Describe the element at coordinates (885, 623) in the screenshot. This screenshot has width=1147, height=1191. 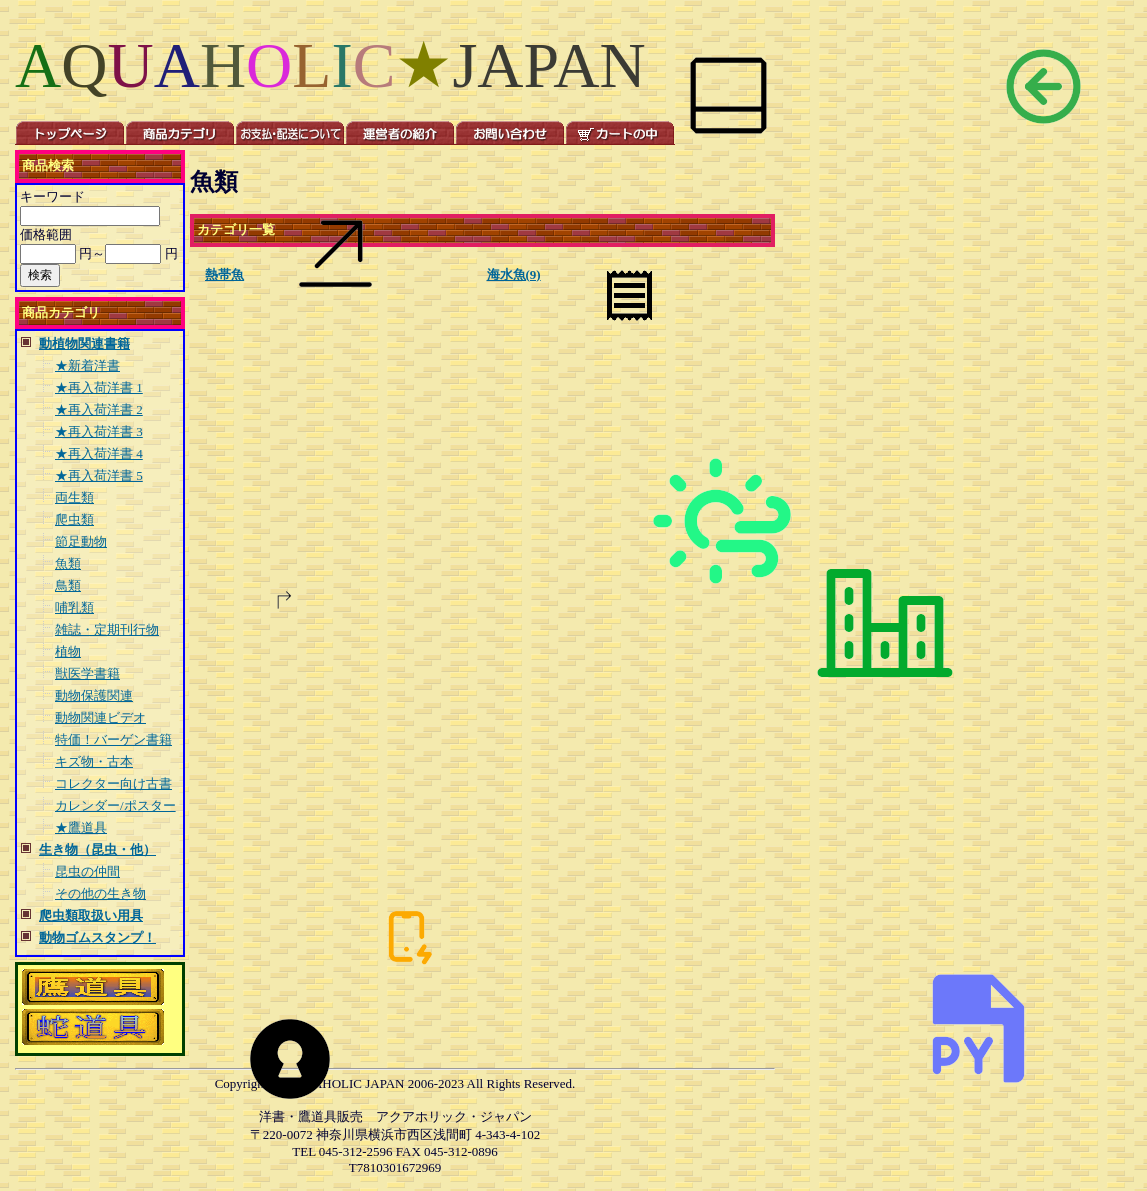
I see `view city or urban locations` at that location.